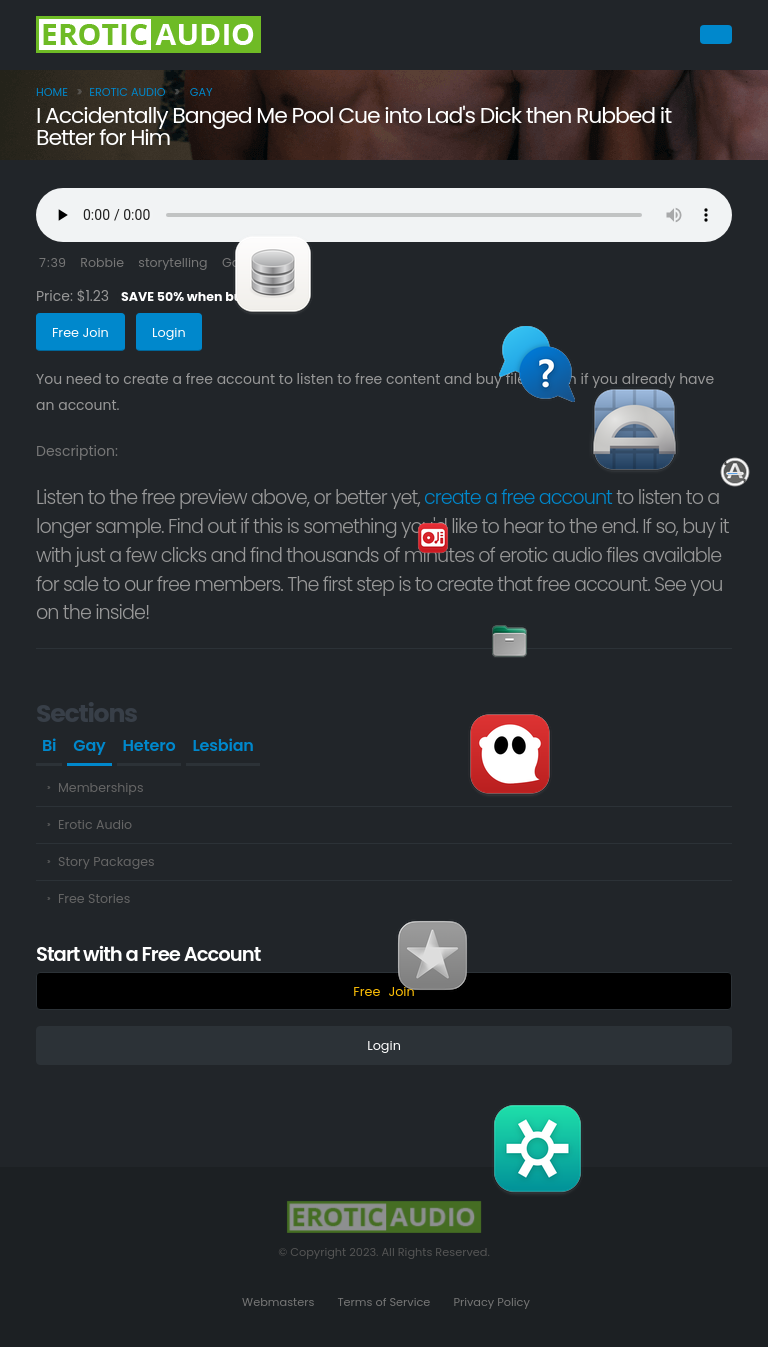 The height and width of the screenshot is (1347, 768). What do you see at coordinates (735, 472) in the screenshot?
I see `check for available software updates` at bounding box center [735, 472].